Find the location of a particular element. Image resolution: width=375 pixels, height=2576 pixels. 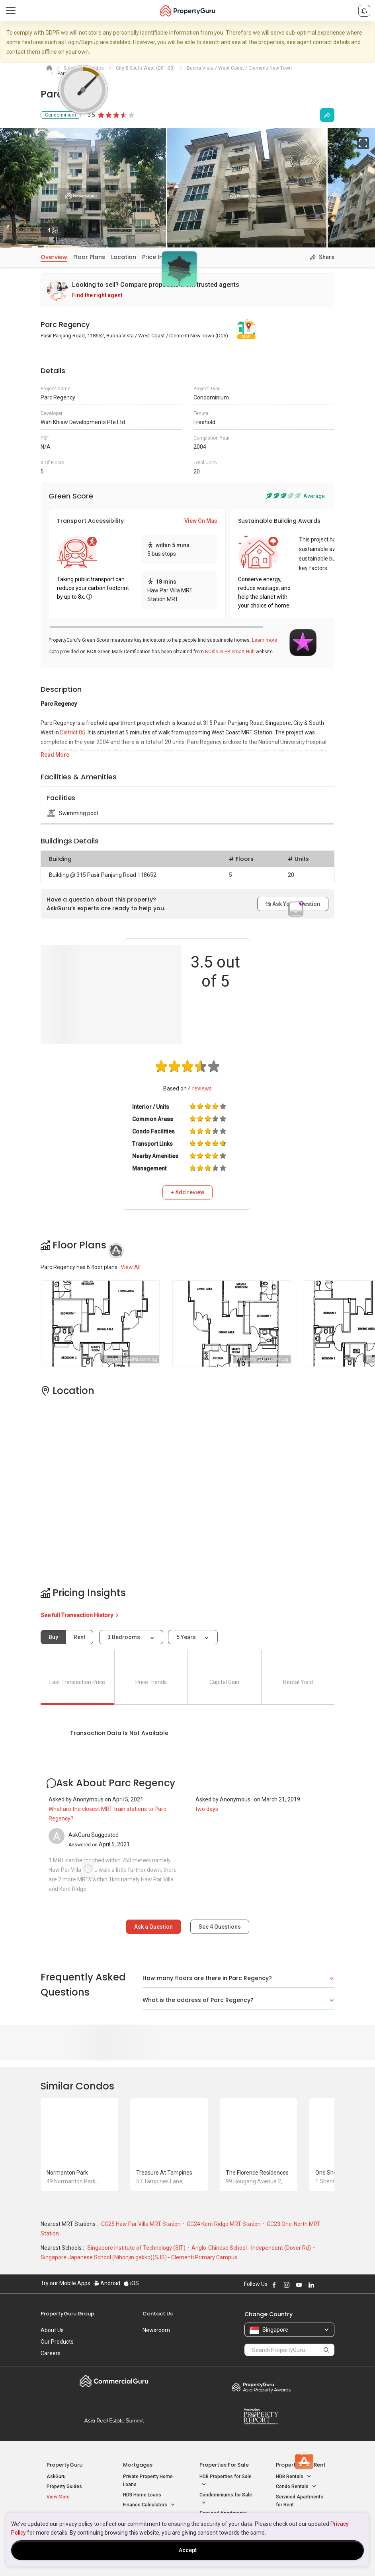

launch the minesweeper game is located at coordinates (179, 269).